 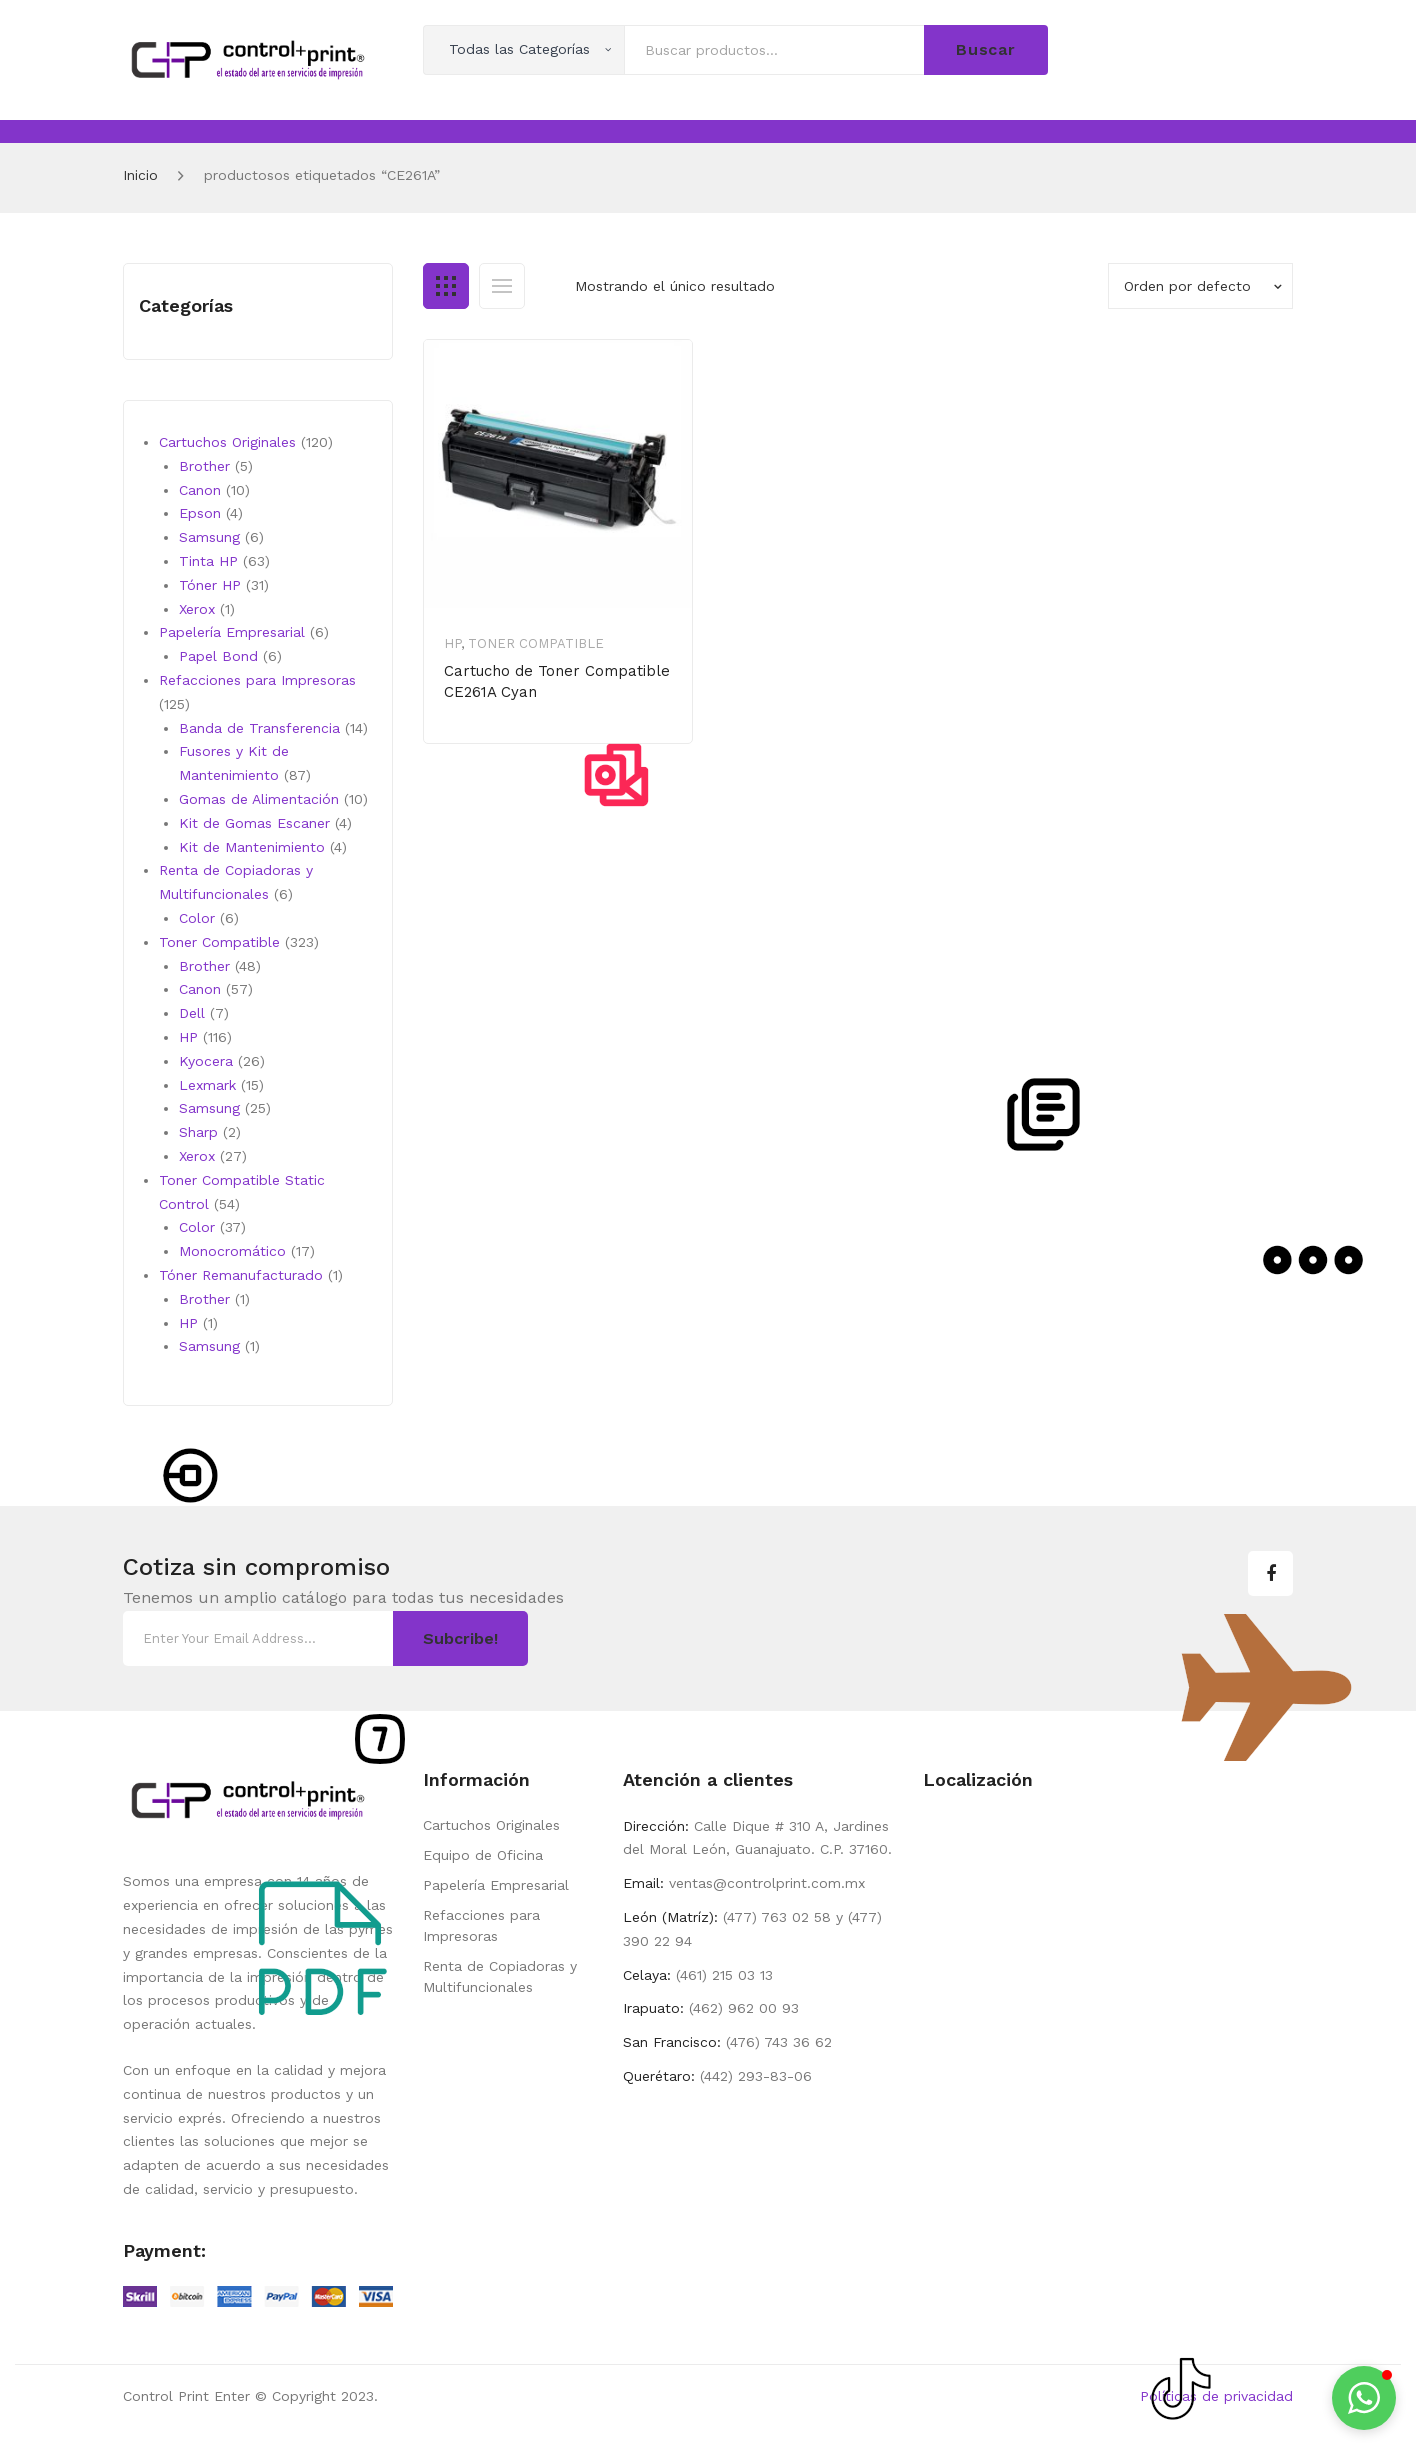 I want to click on enable airplane mode, so click(x=1266, y=1687).